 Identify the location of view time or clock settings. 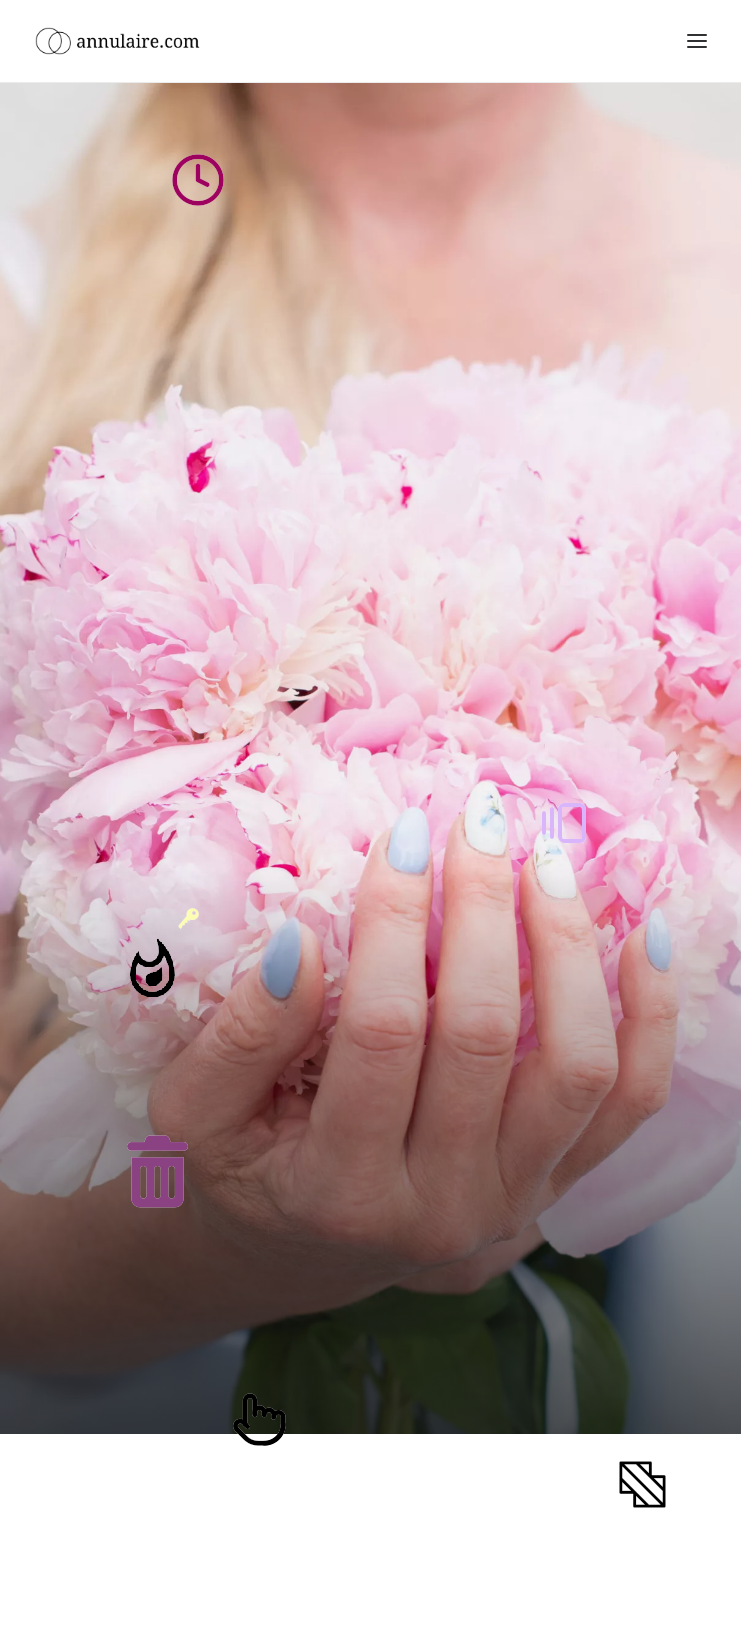
(198, 180).